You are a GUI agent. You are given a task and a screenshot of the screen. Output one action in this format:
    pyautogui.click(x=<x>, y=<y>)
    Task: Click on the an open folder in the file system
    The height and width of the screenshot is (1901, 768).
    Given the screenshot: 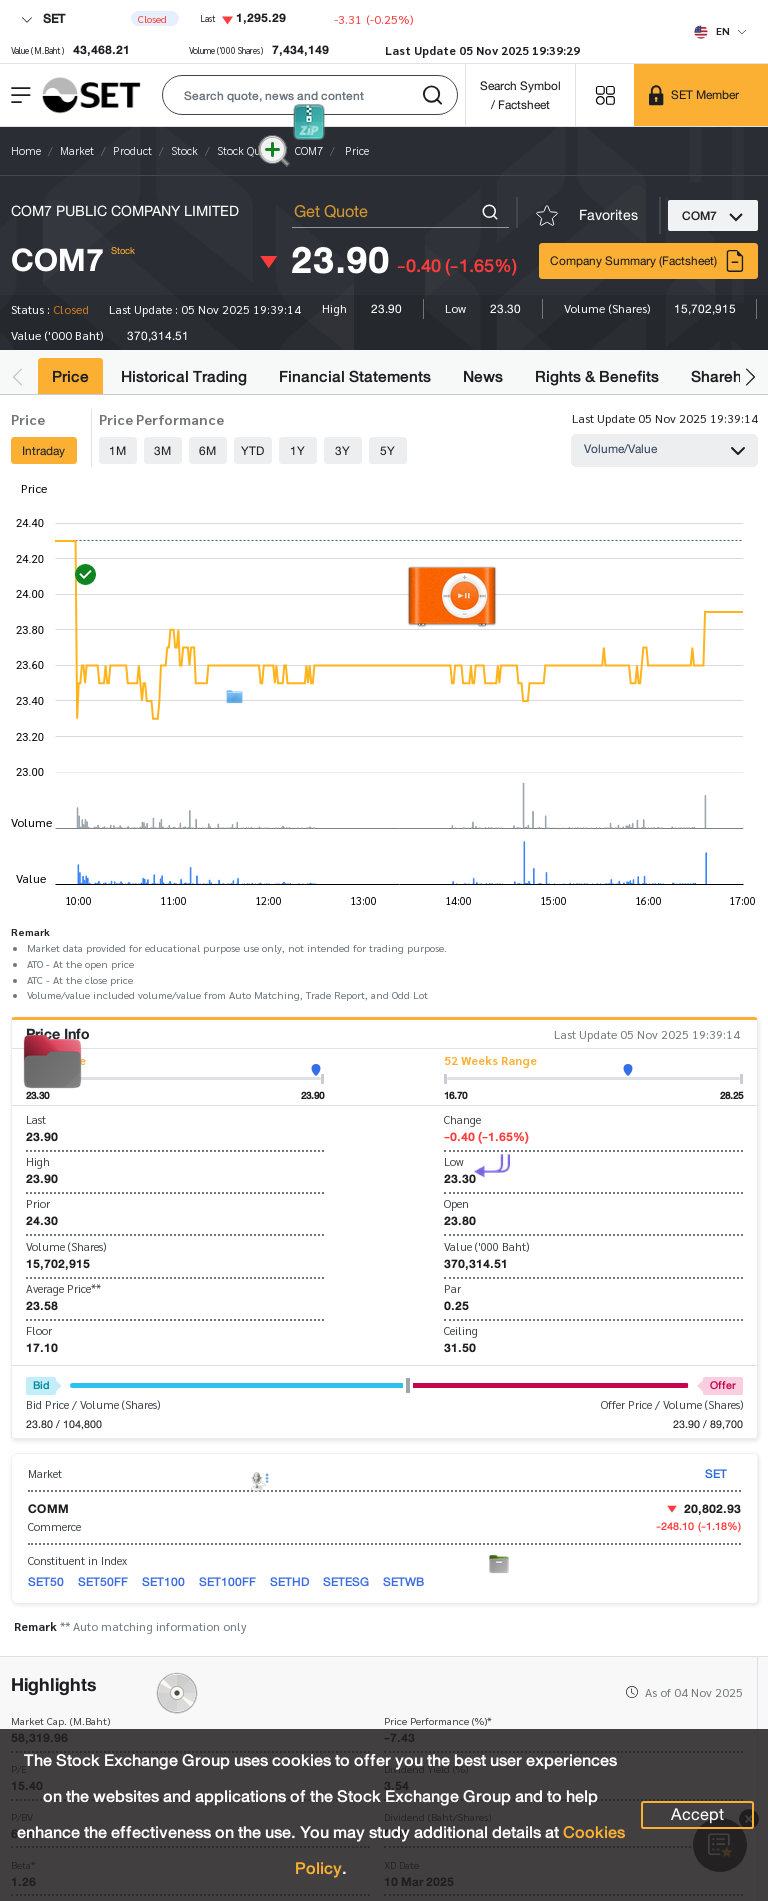 What is the action you would take?
    pyautogui.click(x=52, y=1061)
    